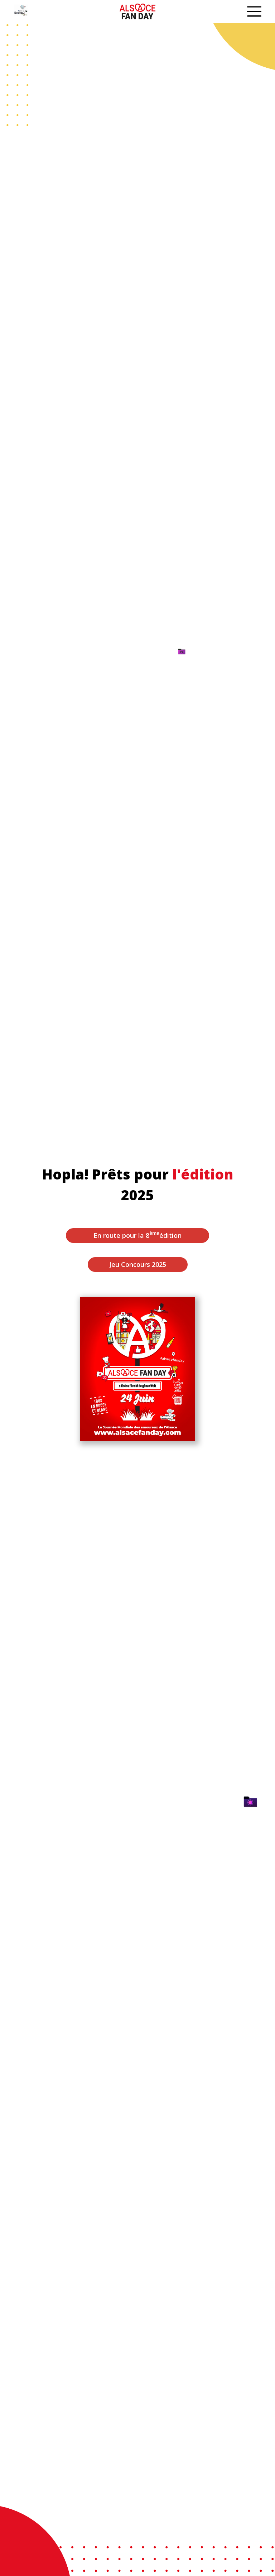 This screenshot has height=2576, width=275. Describe the element at coordinates (250, 1802) in the screenshot. I see `open wondershare demoair folder` at that location.